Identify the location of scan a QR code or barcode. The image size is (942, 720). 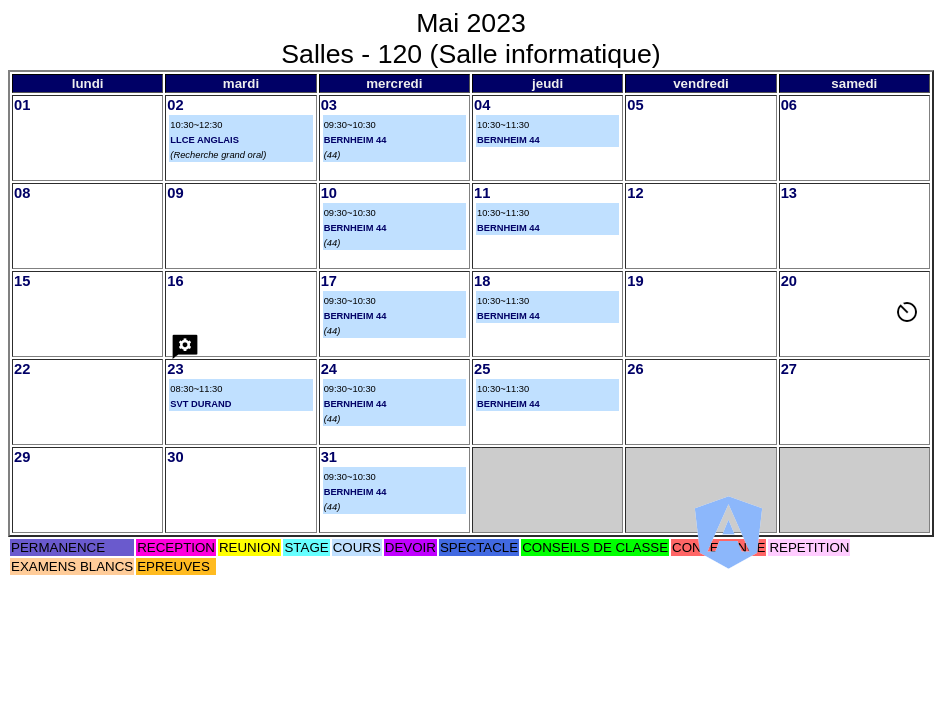
(907, 312).